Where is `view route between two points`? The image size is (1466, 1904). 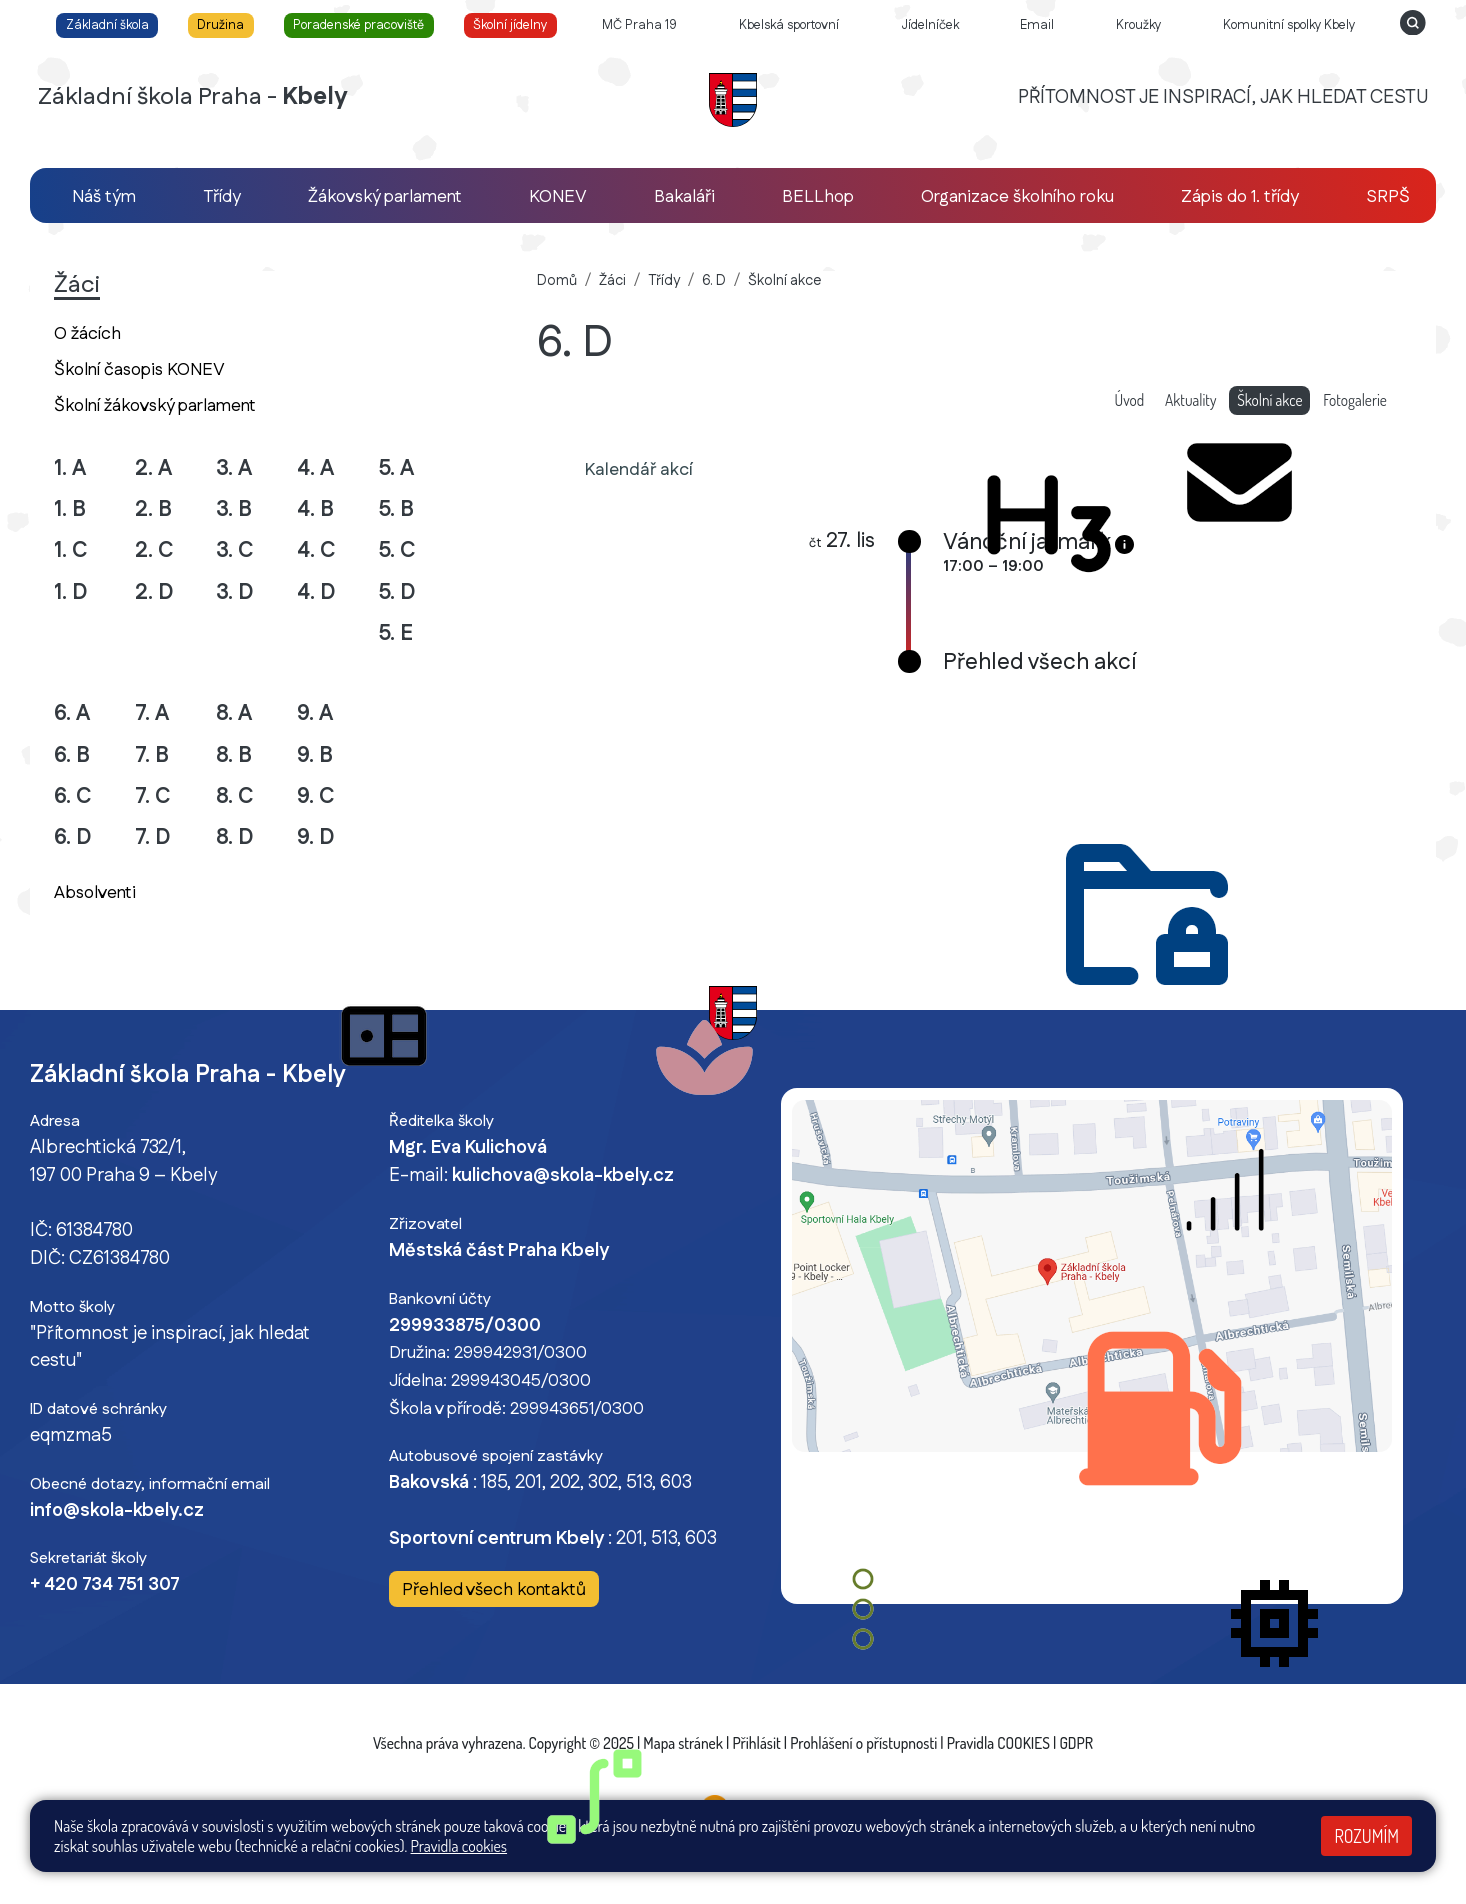 view route between two points is located at coordinates (594, 1796).